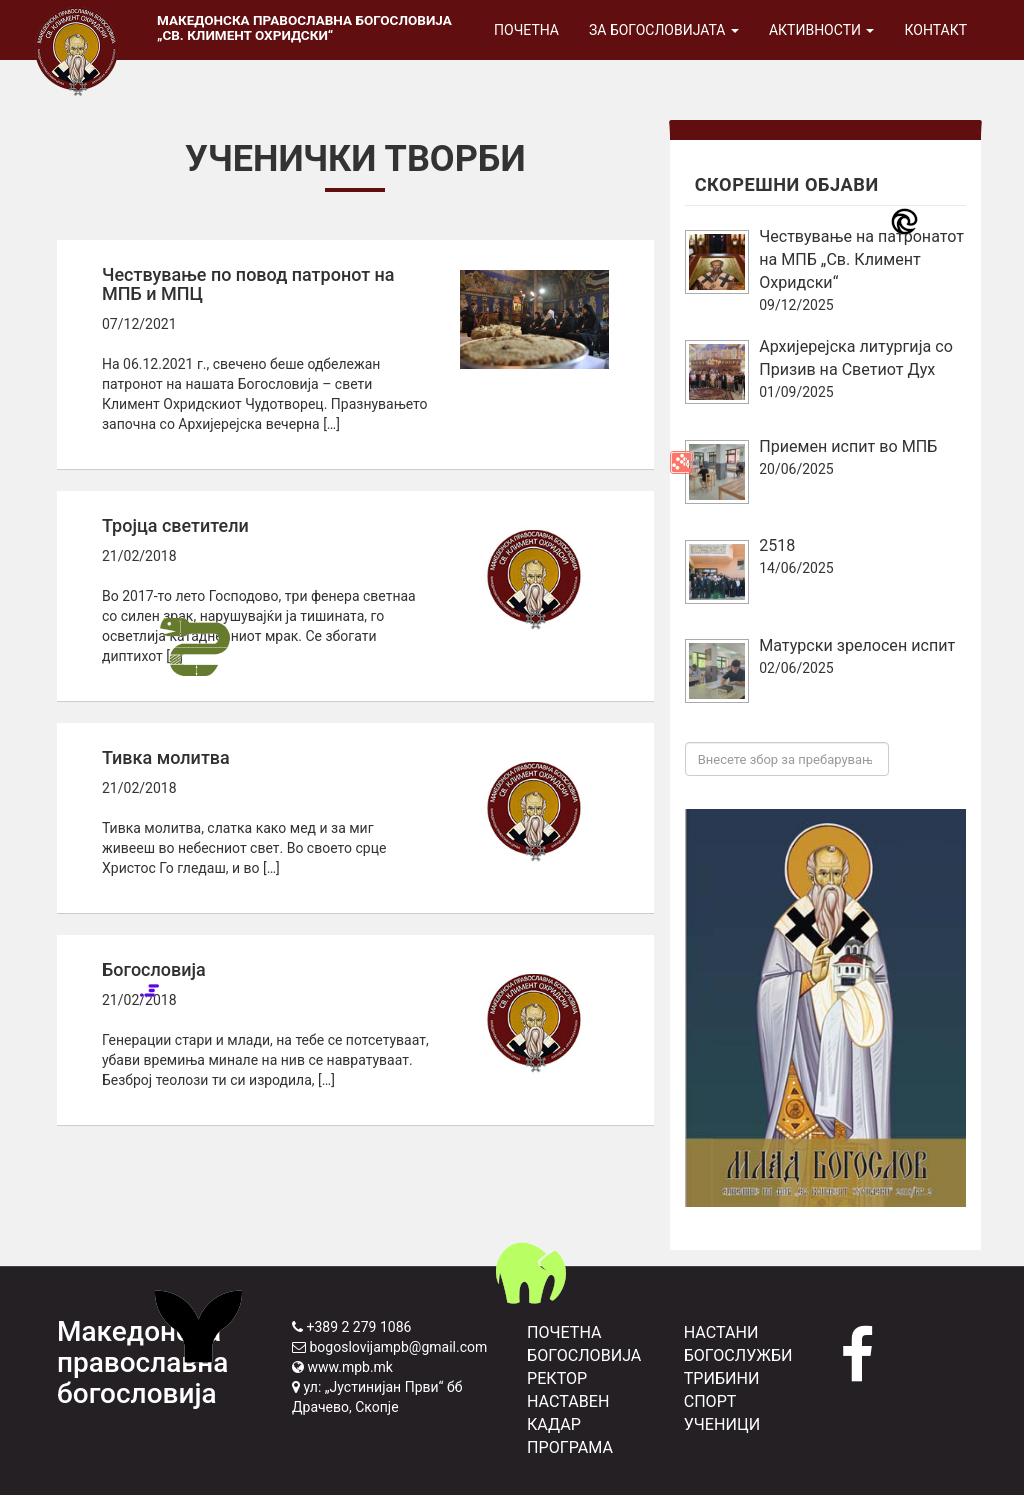 The width and height of the screenshot is (1024, 1495). Describe the element at coordinates (195, 647) in the screenshot. I see `pyscaffold python project scaffolding tool logo` at that location.